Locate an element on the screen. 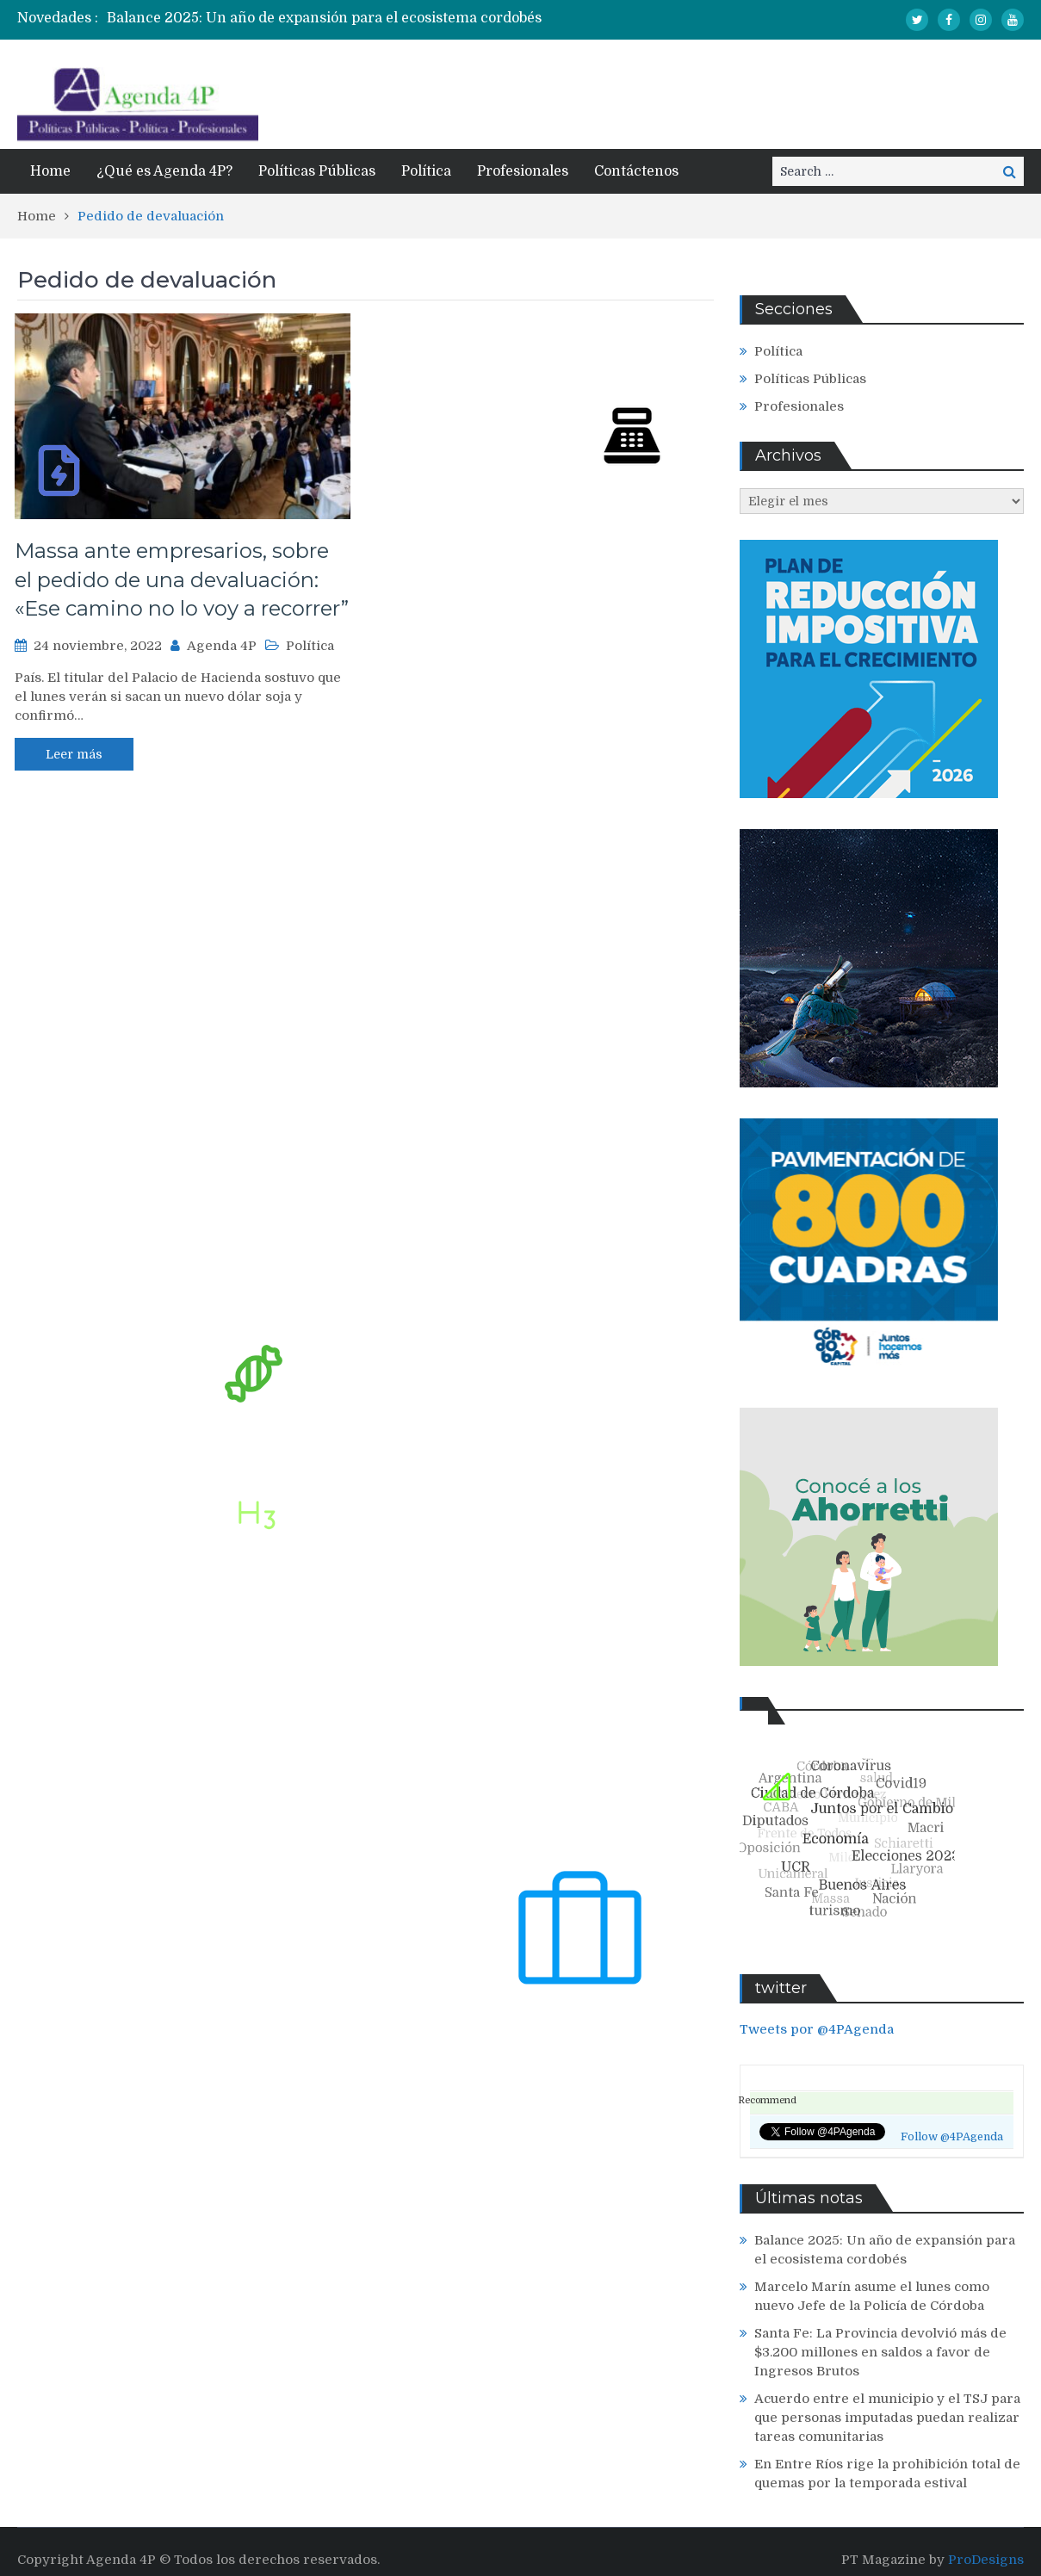 The height and width of the screenshot is (2576, 1041). indicates medium cellular signal strength is located at coordinates (778, 1787).